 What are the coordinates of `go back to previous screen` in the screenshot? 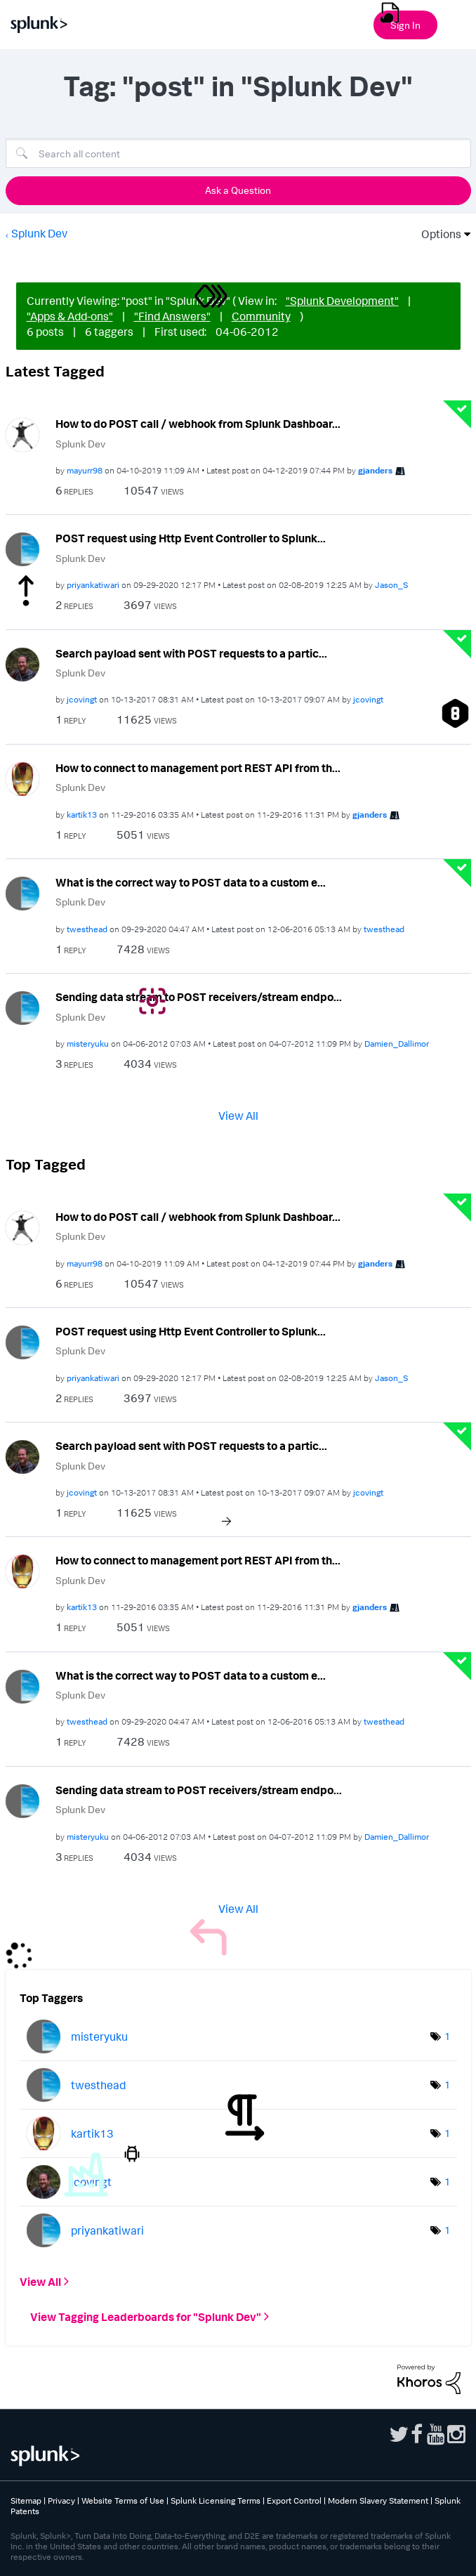 It's located at (209, 1938).